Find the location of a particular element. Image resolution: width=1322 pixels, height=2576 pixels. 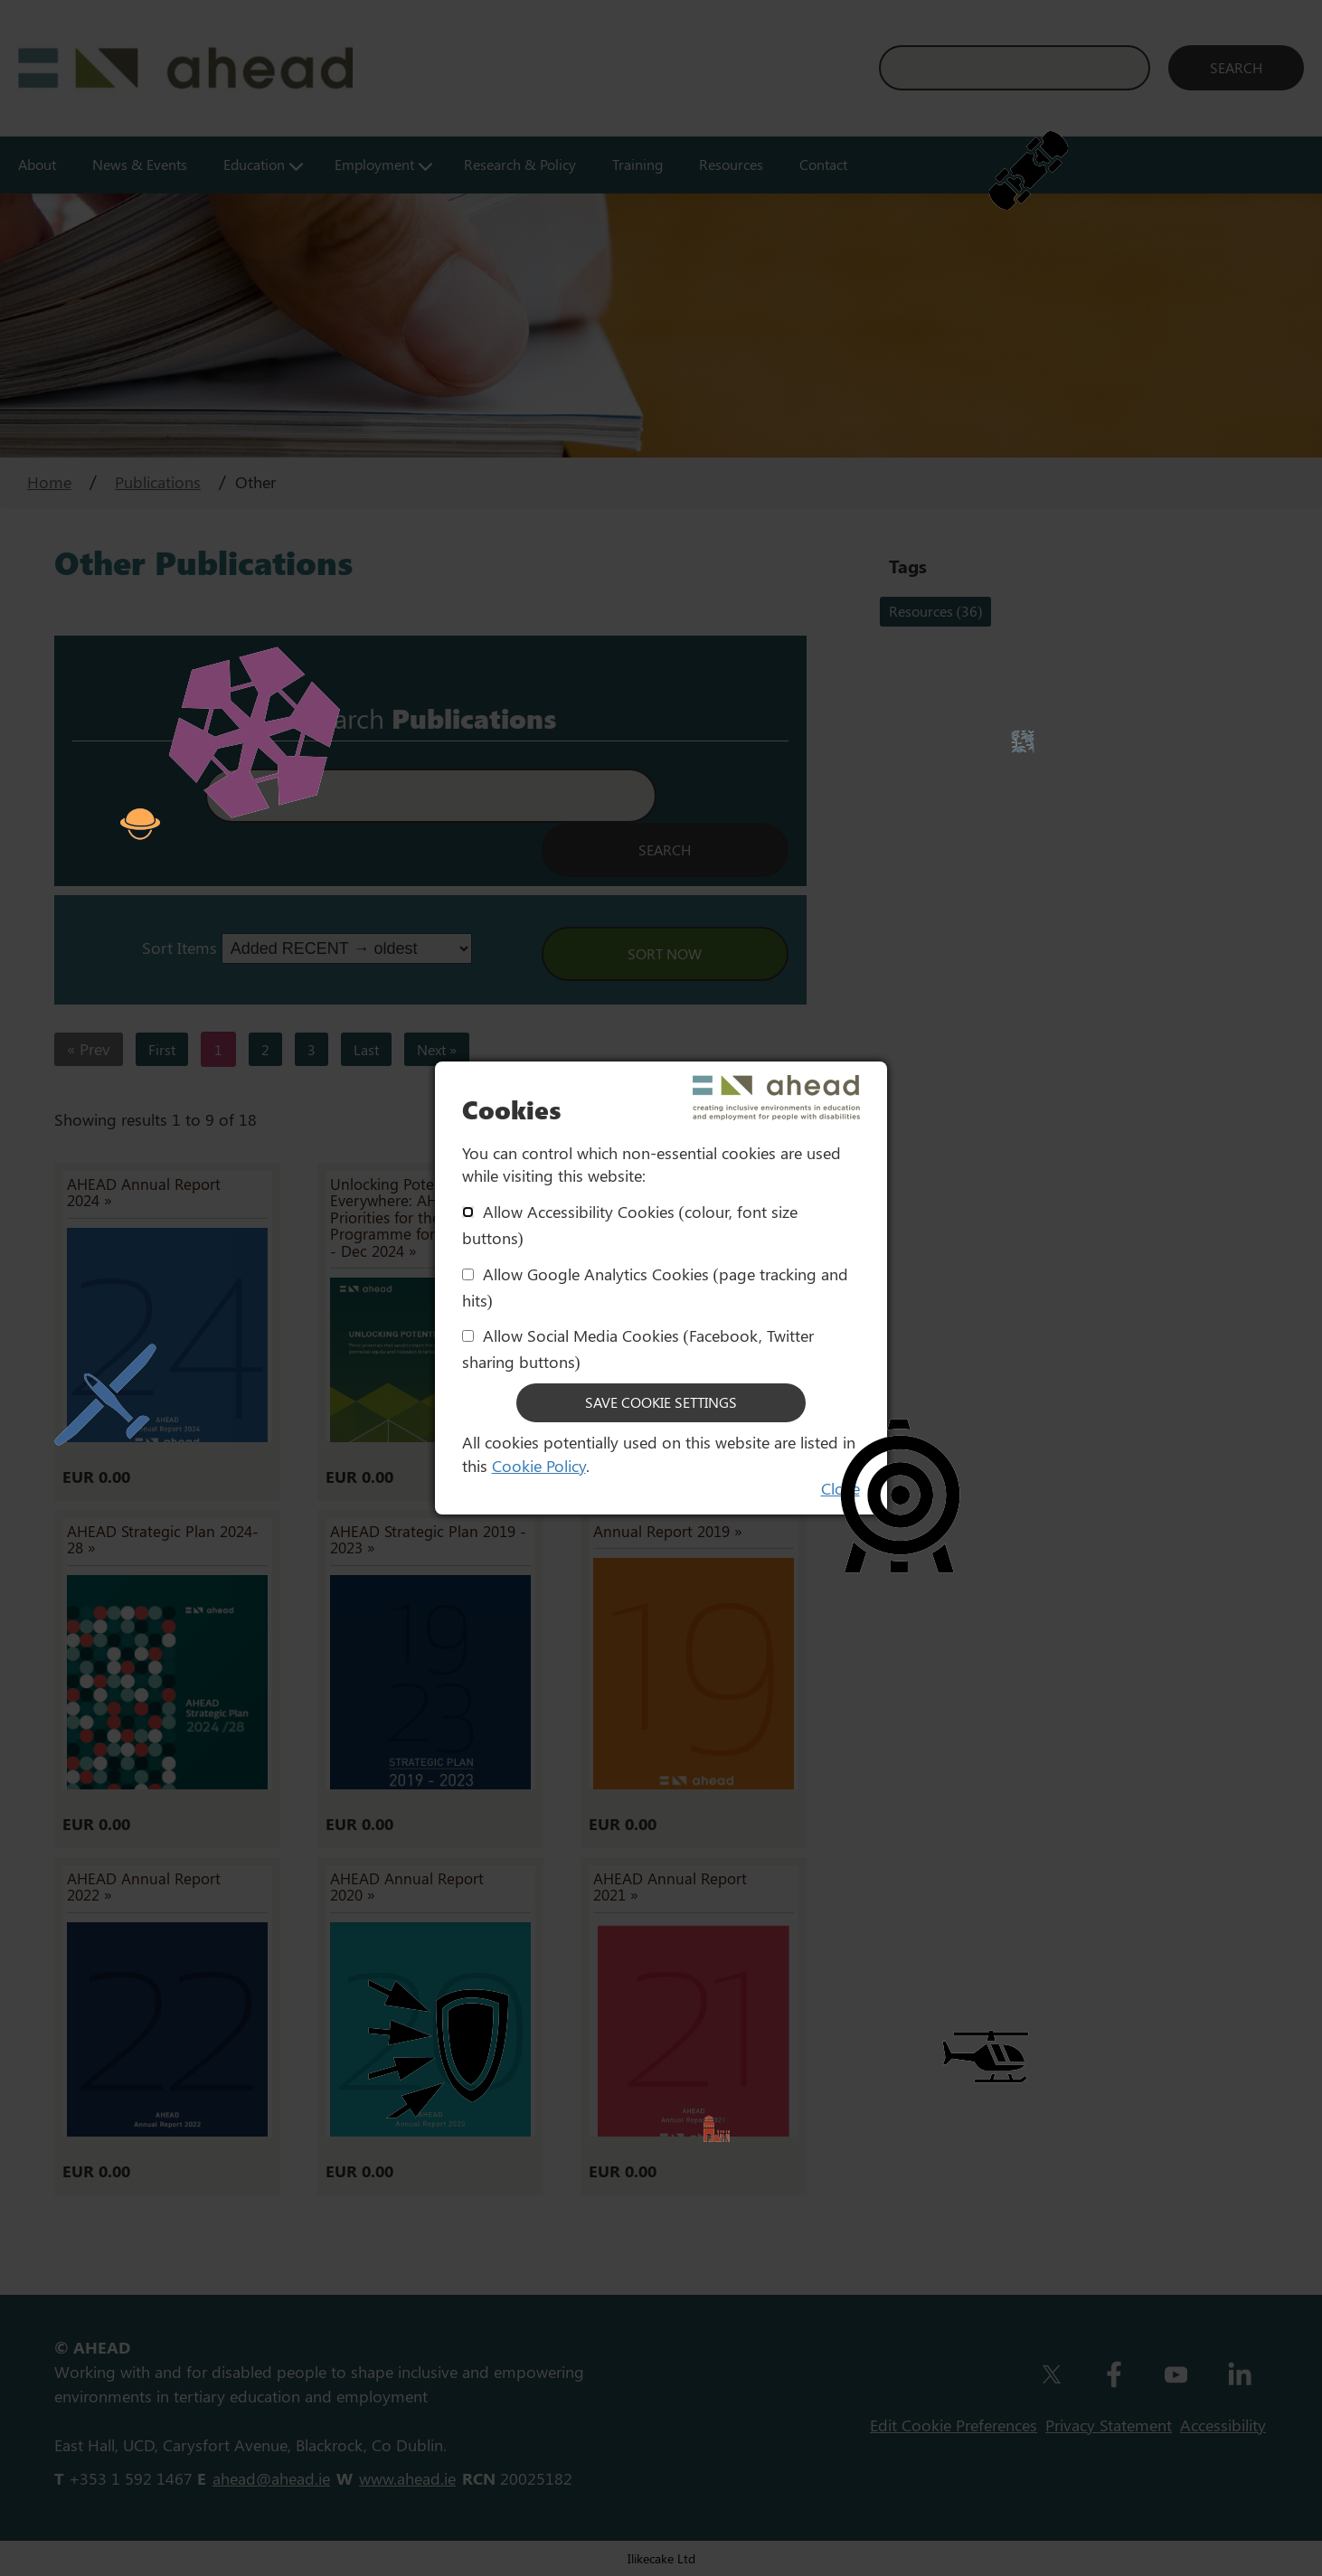

indicates active protection or defense mode is located at coordinates (439, 2047).